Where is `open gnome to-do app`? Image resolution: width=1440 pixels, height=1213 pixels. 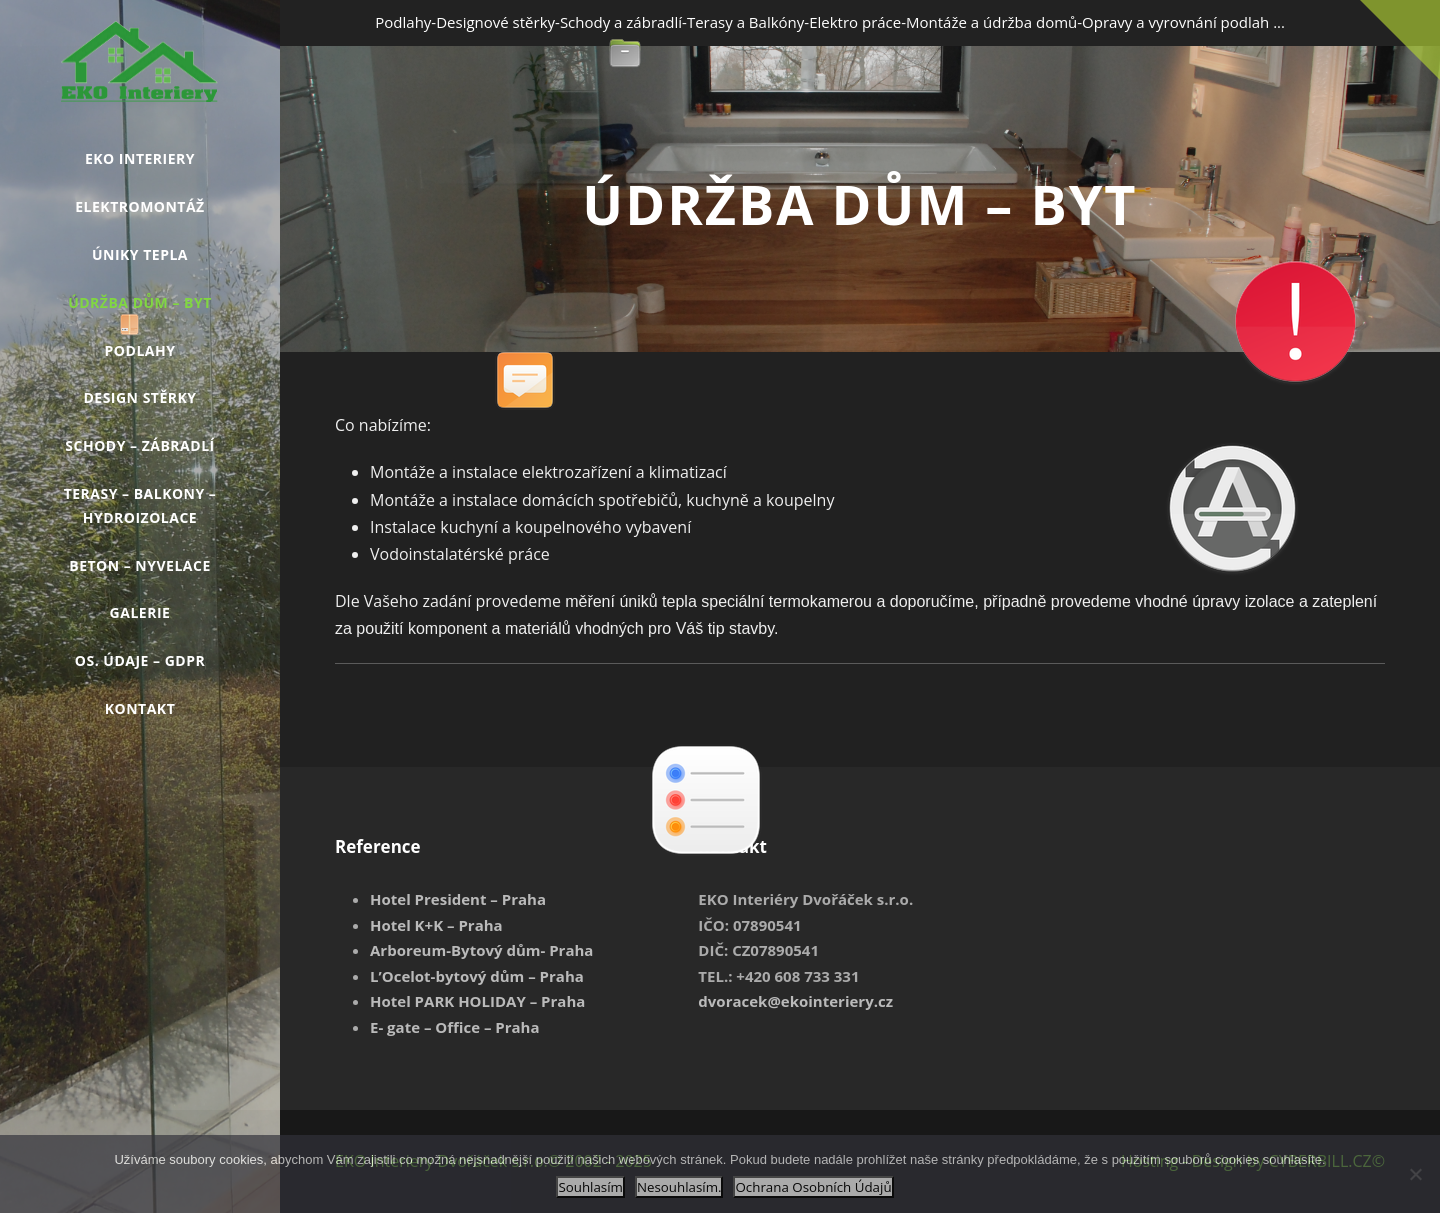
open gnome to-do app is located at coordinates (706, 800).